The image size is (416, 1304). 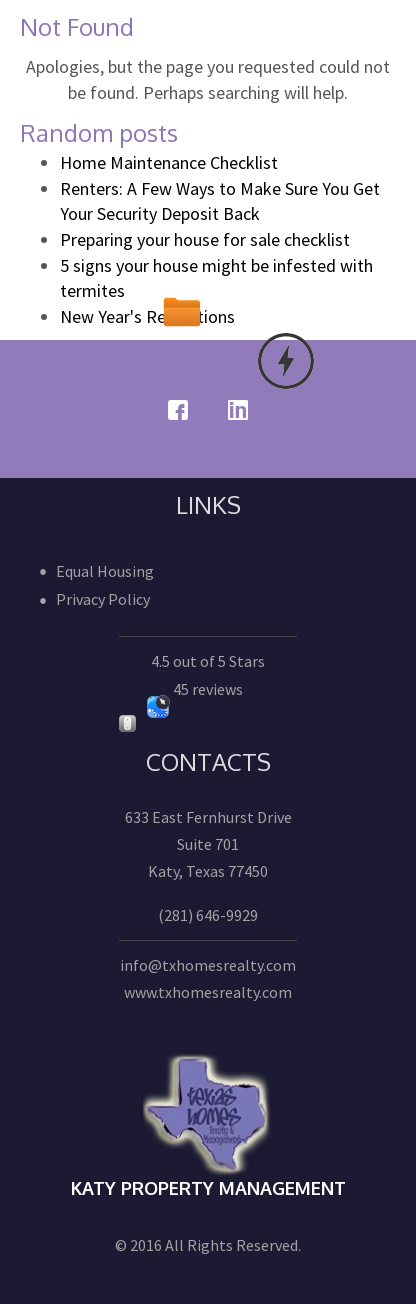 I want to click on open gnome connections remote desktop app, so click(x=158, y=707).